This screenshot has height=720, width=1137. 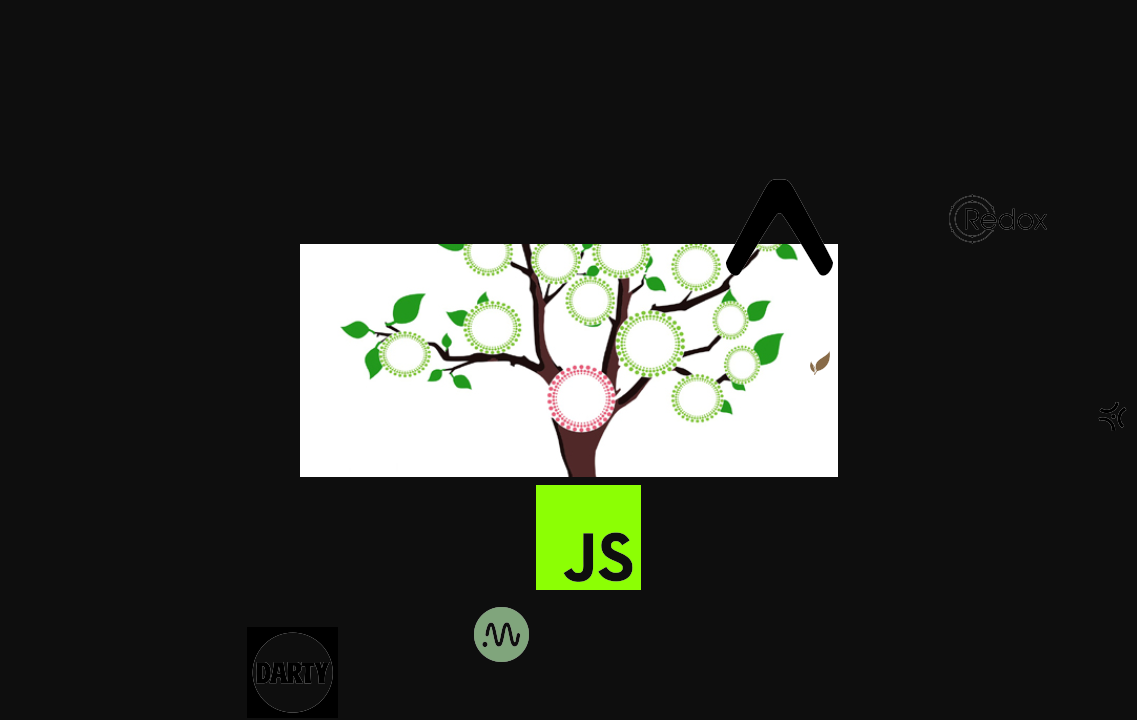 I want to click on open Launchpad app launcher, so click(x=1112, y=416).